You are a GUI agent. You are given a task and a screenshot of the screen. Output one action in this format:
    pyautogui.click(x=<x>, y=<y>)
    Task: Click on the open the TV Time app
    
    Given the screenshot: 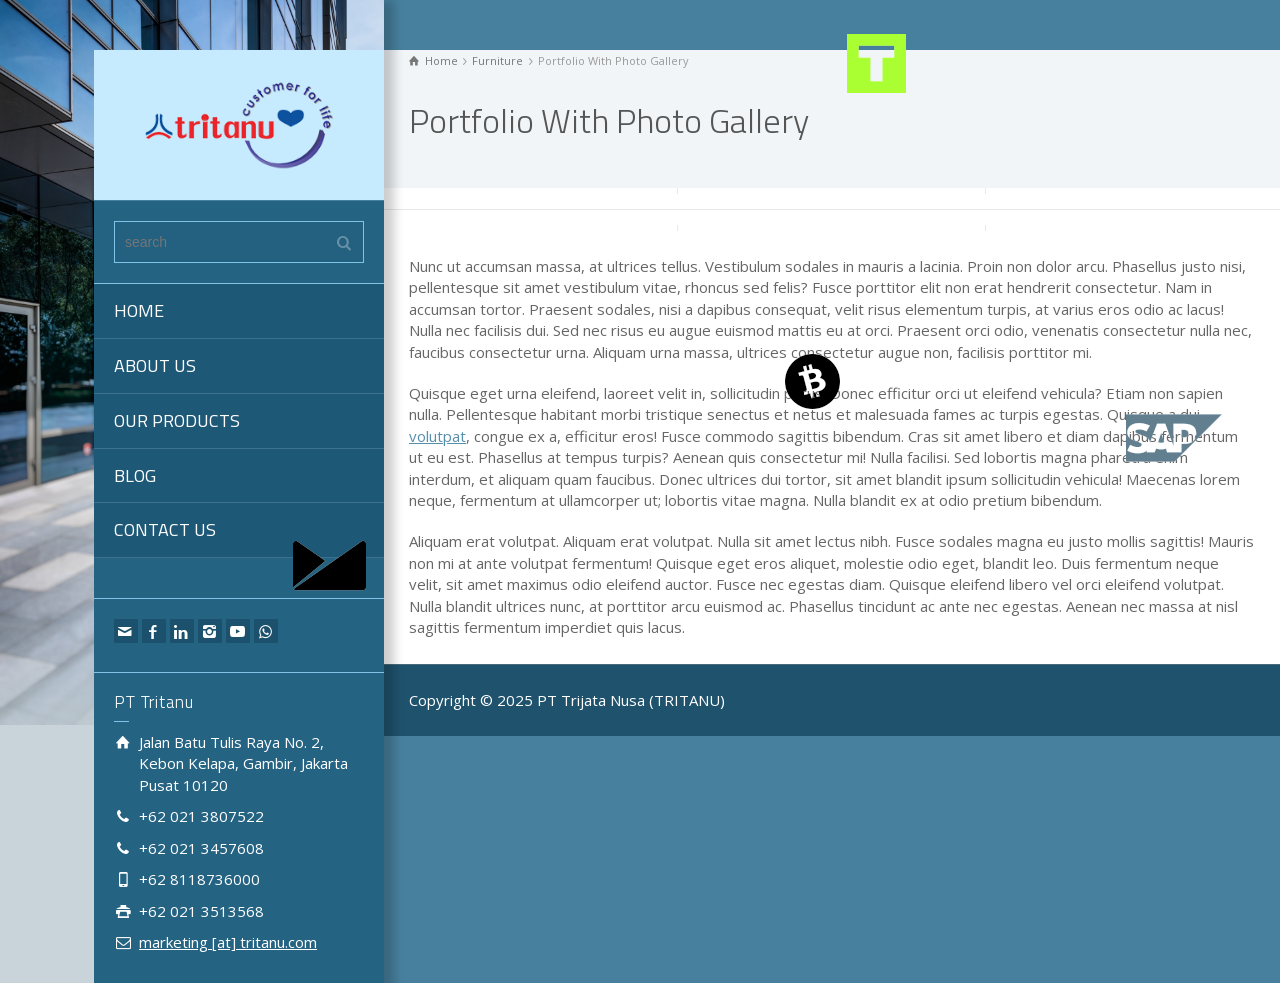 What is the action you would take?
    pyautogui.click(x=876, y=63)
    